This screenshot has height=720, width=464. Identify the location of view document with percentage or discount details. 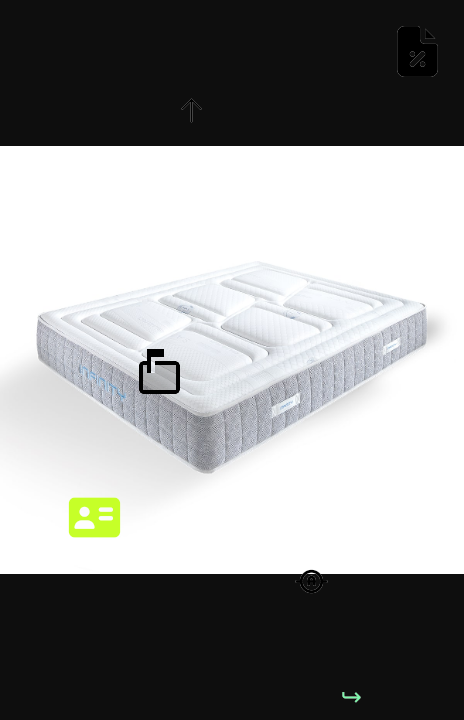
(417, 51).